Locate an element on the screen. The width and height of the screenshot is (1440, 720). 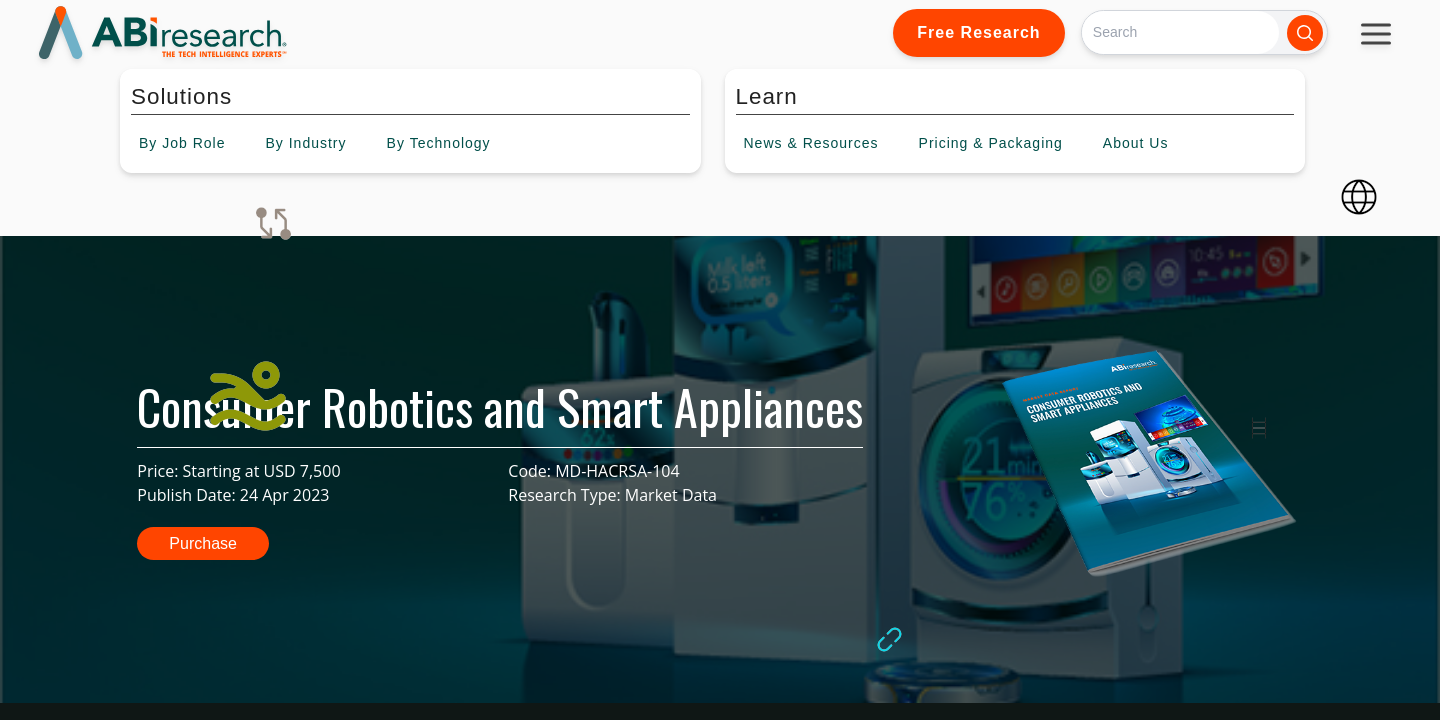
access swimming pool or aquatic facilities is located at coordinates (248, 396).